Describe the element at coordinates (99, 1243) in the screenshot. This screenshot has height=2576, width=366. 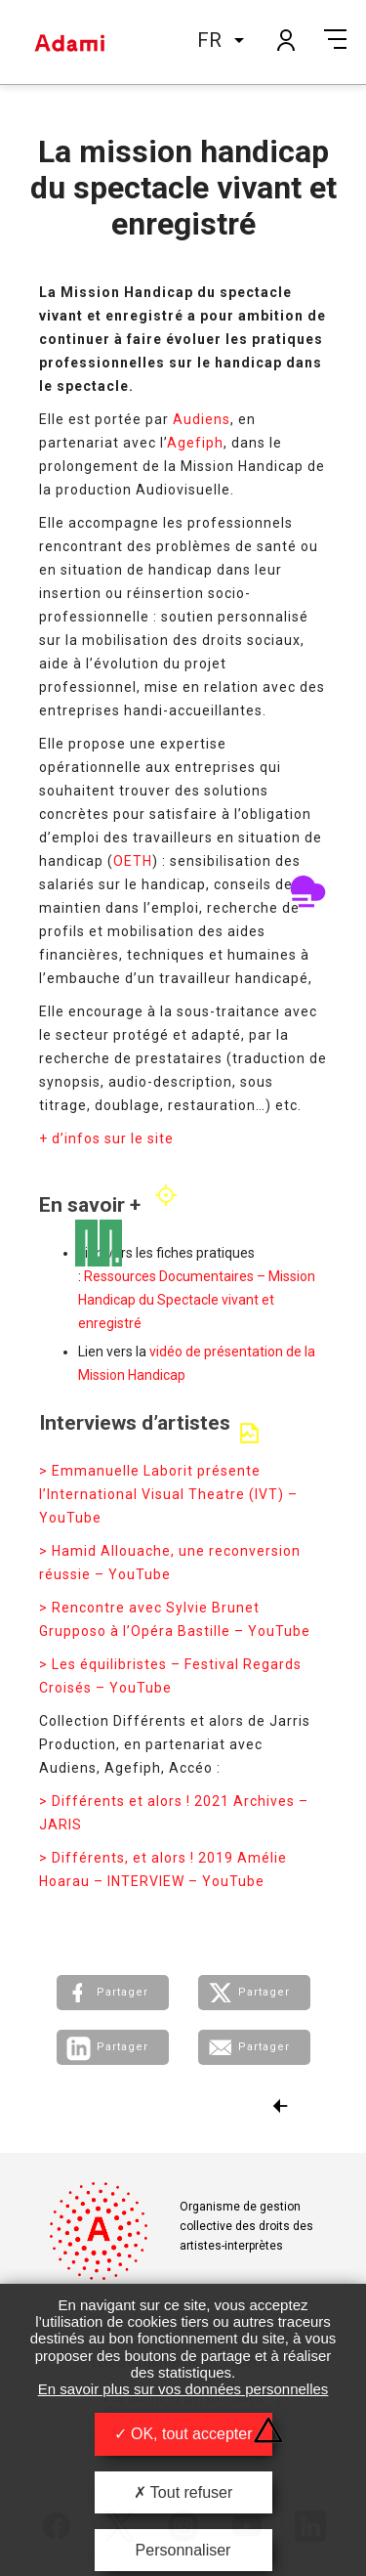
I see `micropython programming language logo` at that location.